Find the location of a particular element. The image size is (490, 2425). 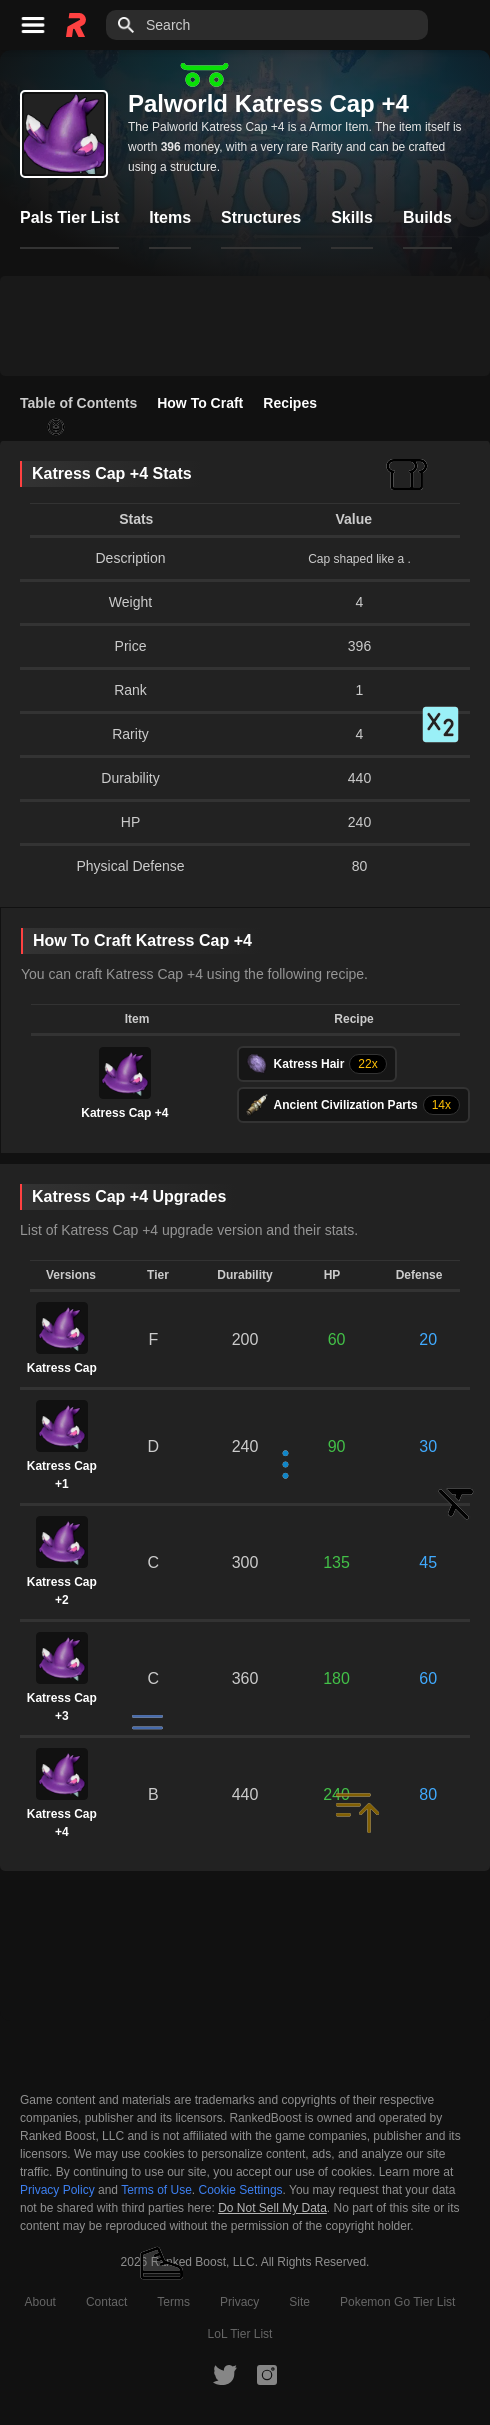

view balance or payment in japanese yen is located at coordinates (56, 427).